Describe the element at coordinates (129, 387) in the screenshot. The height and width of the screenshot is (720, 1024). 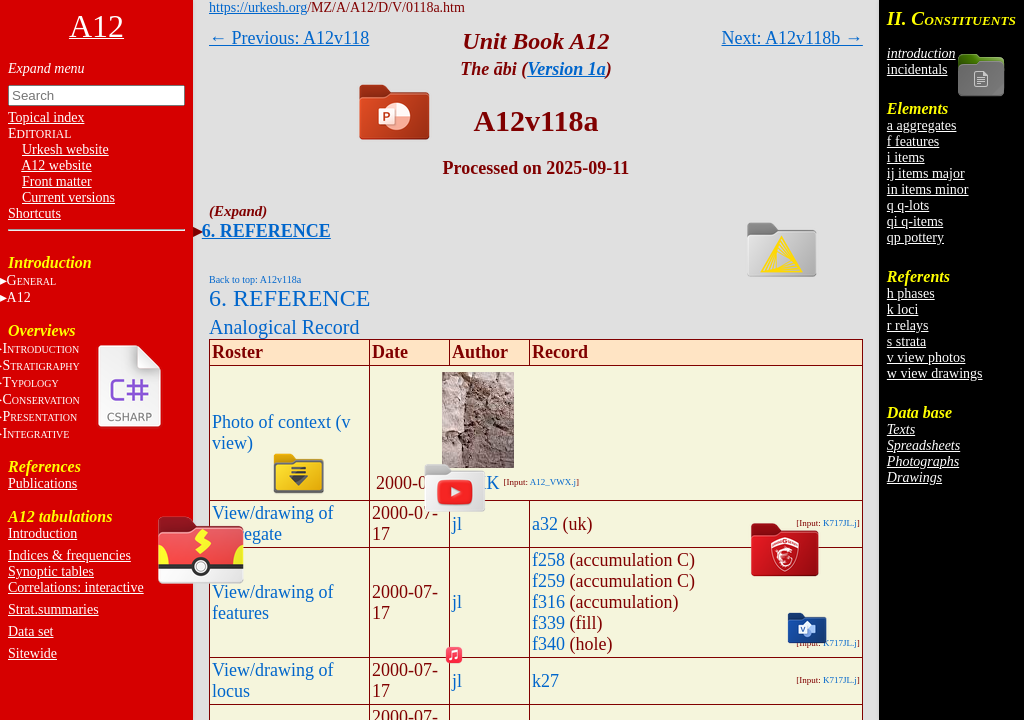
I see `a C# source code file` at that location.